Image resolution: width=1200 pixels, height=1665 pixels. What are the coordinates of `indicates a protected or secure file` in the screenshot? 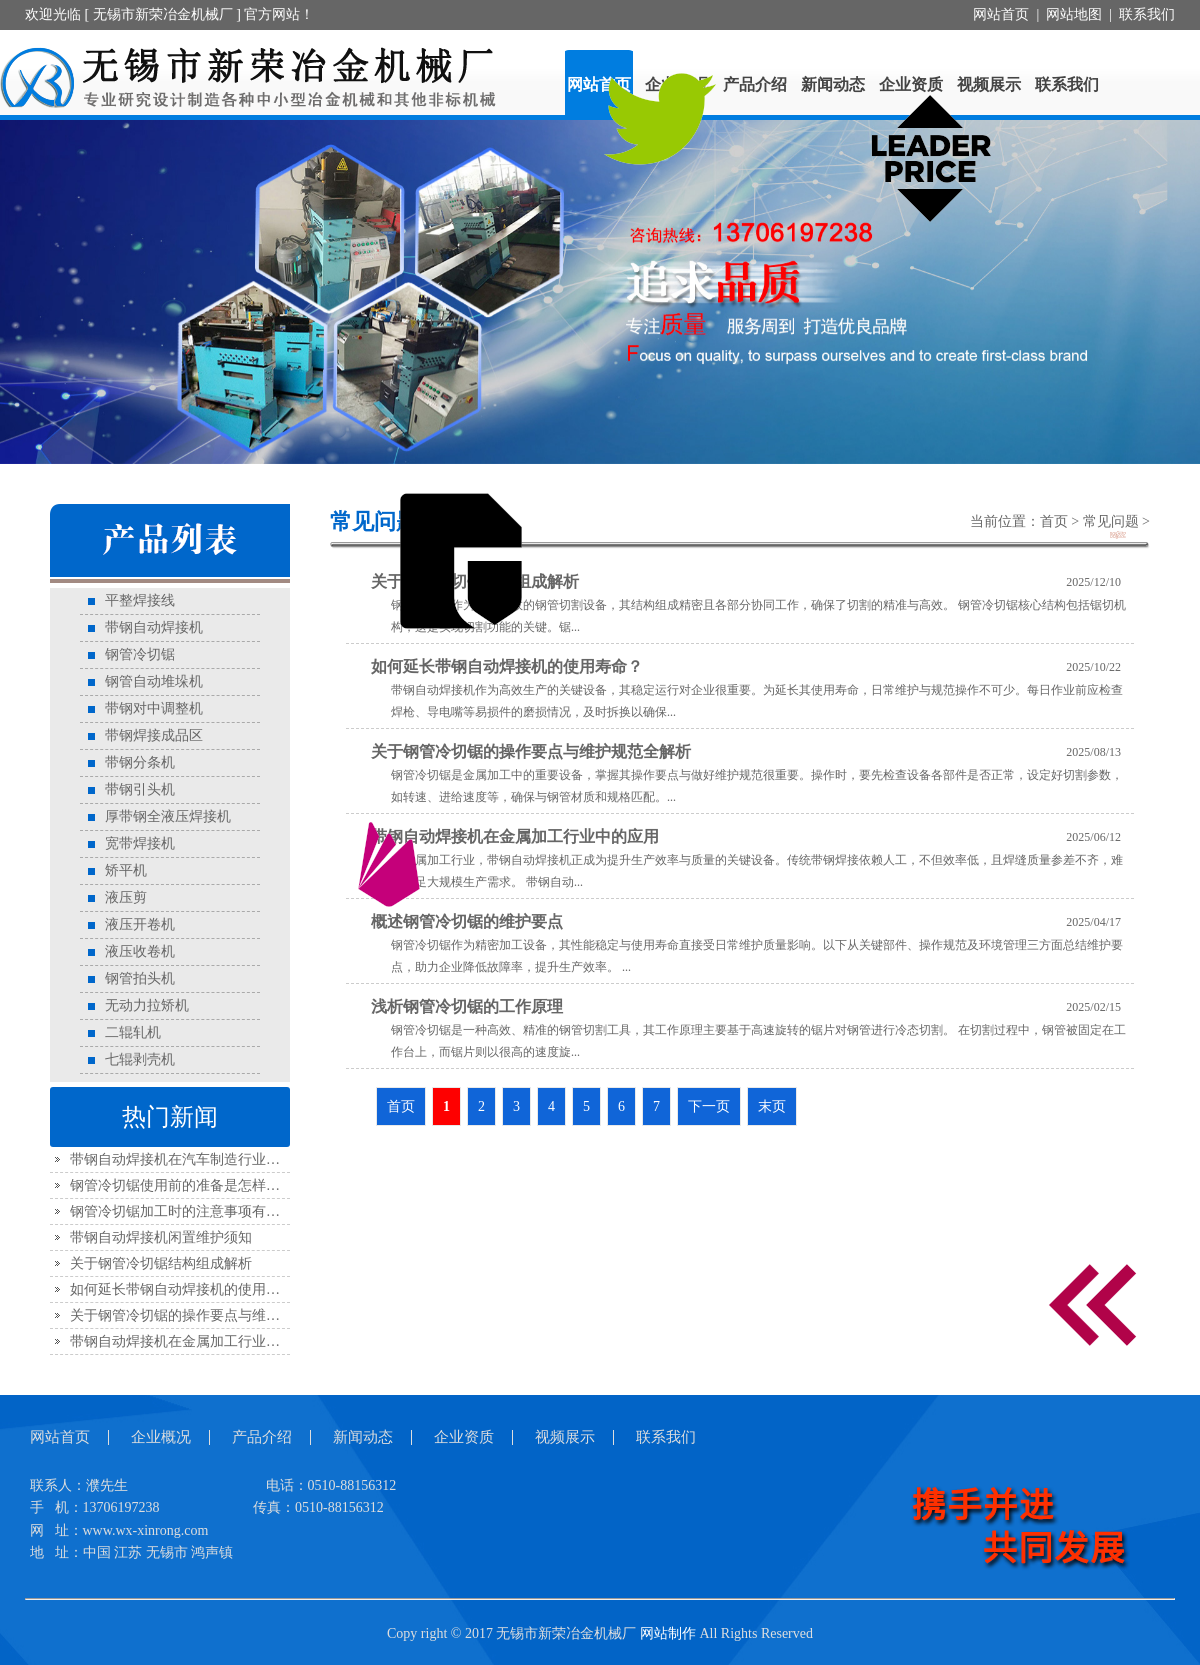 It's located at (461, 561).